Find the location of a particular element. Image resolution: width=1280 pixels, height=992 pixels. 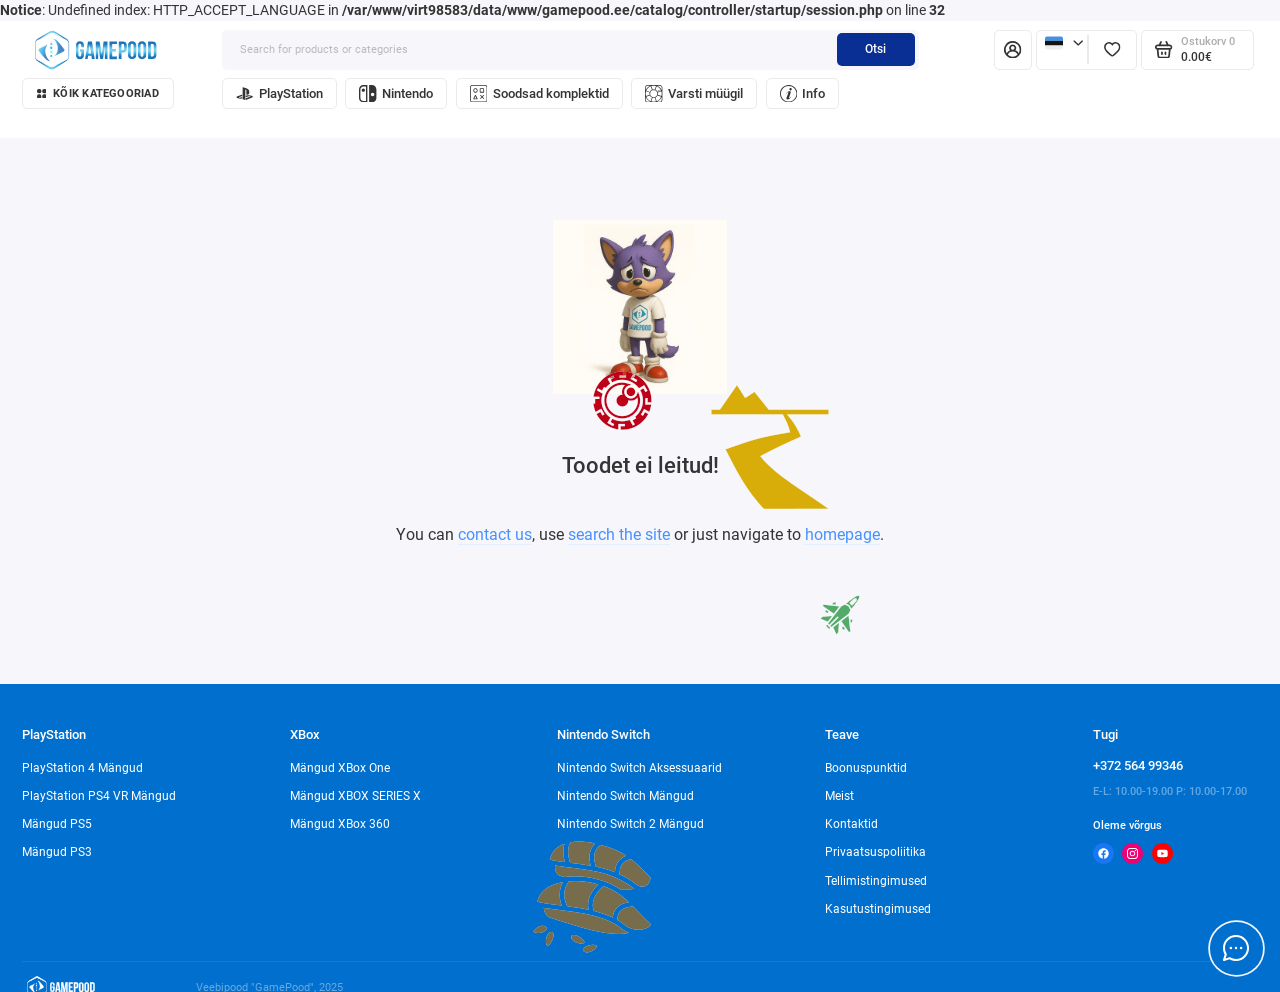

start a road trip or journey mode is located at coordinates (770, 447).